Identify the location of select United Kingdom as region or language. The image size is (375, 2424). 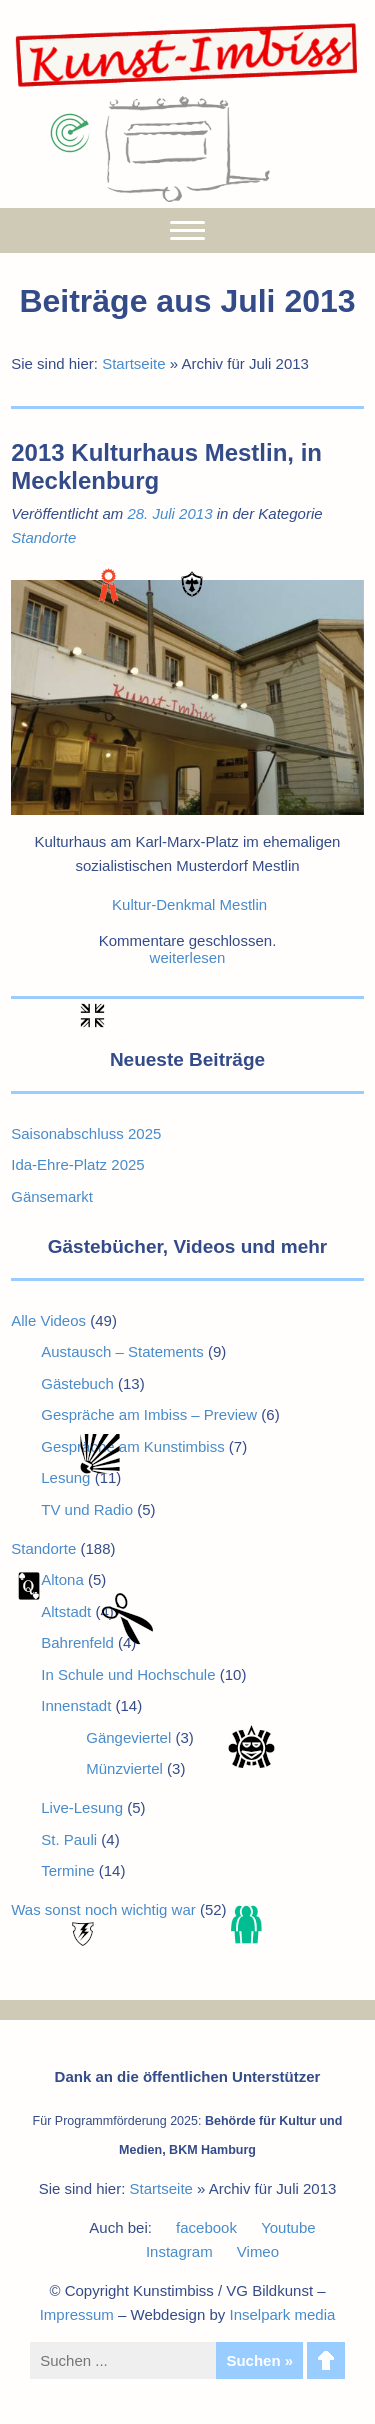
(92, 1015).